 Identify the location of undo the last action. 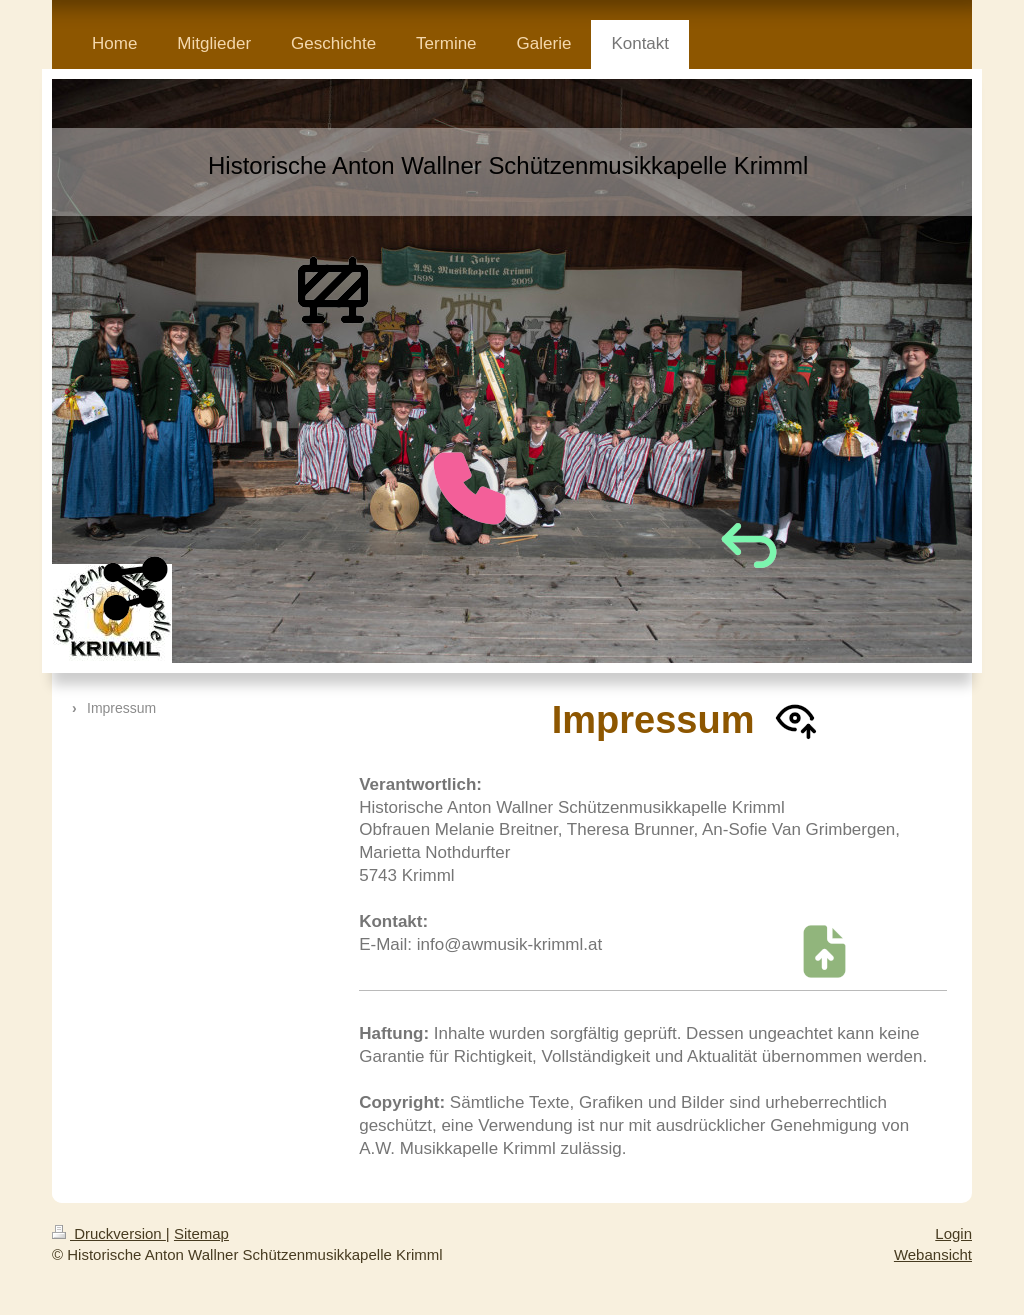
(747, 545).